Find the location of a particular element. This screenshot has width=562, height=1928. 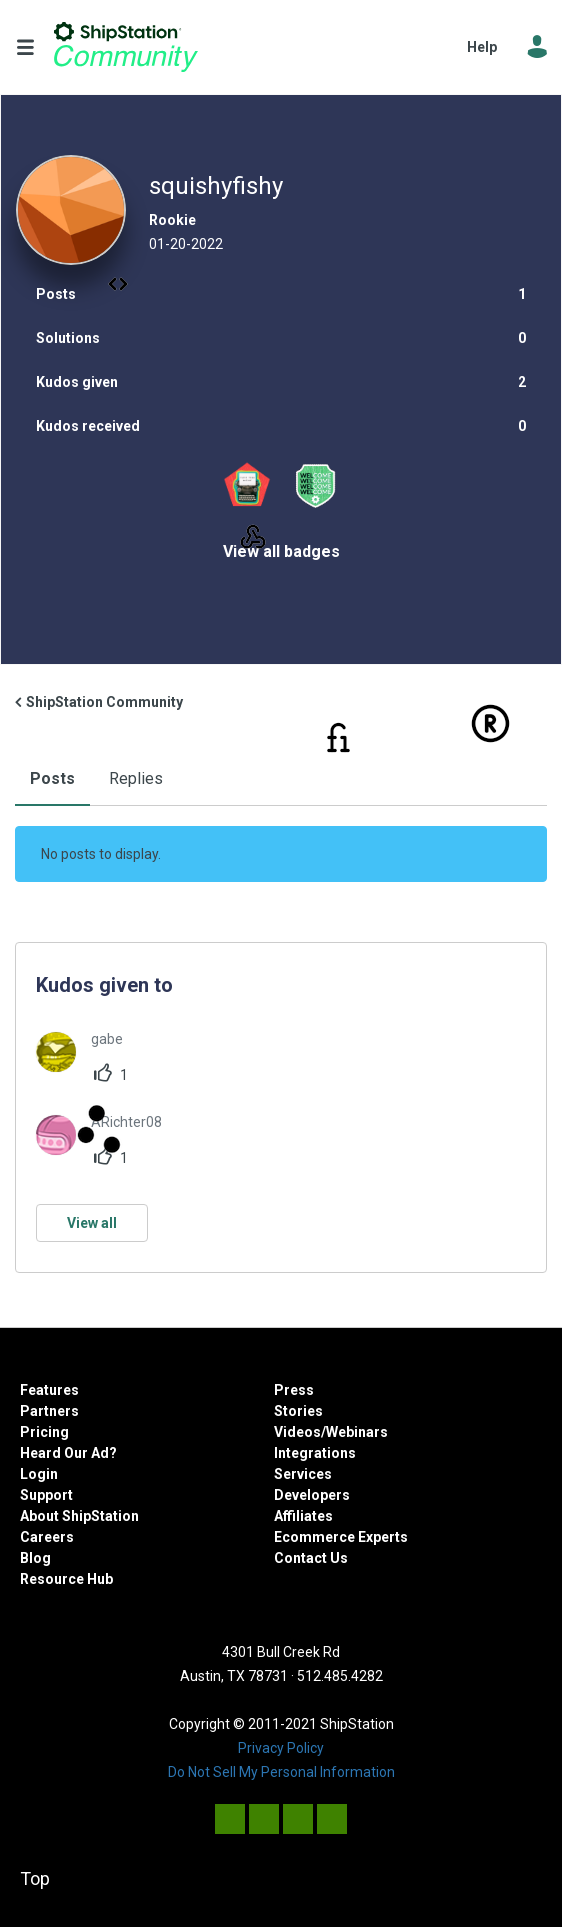

view data as a scatter plot chart is located at coordinates (99, 1129).